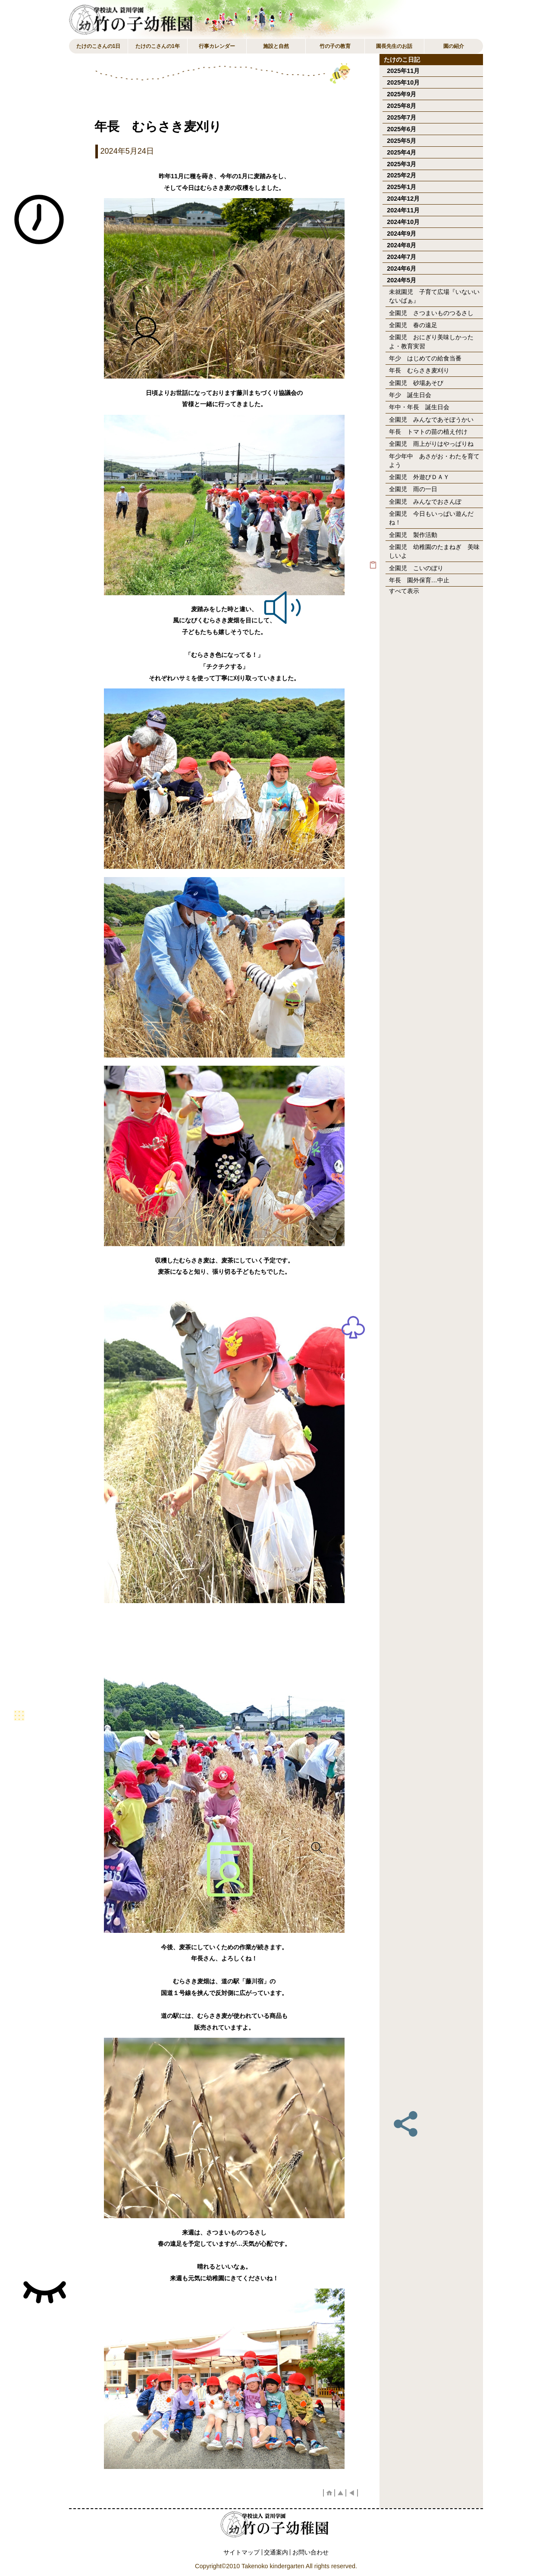 This screenshot has width=552, height=2576. What do you see at coordinates (317, 1847) in the screenshot?
I see `search for content or items` at bounding box center [317, 1847].